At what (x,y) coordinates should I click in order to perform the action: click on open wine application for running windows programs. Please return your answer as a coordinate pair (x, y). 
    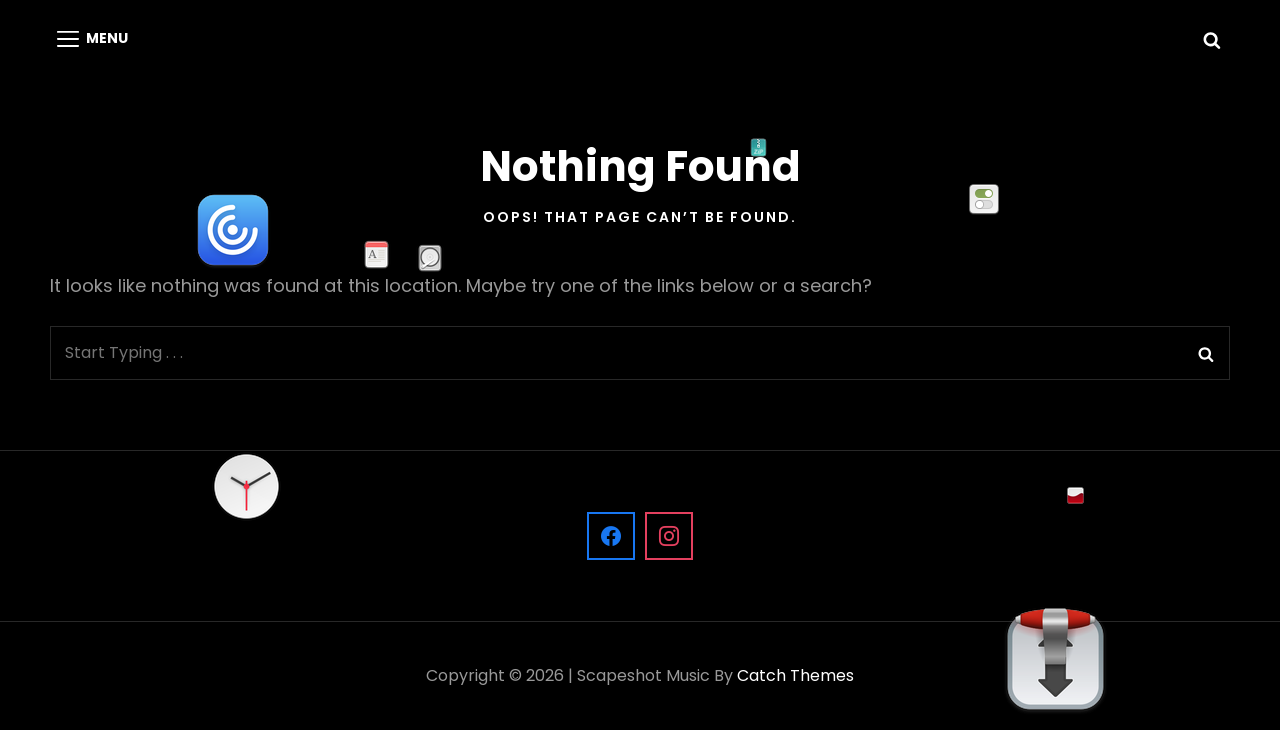
    Looking at the image, I should click on (1075, 495).